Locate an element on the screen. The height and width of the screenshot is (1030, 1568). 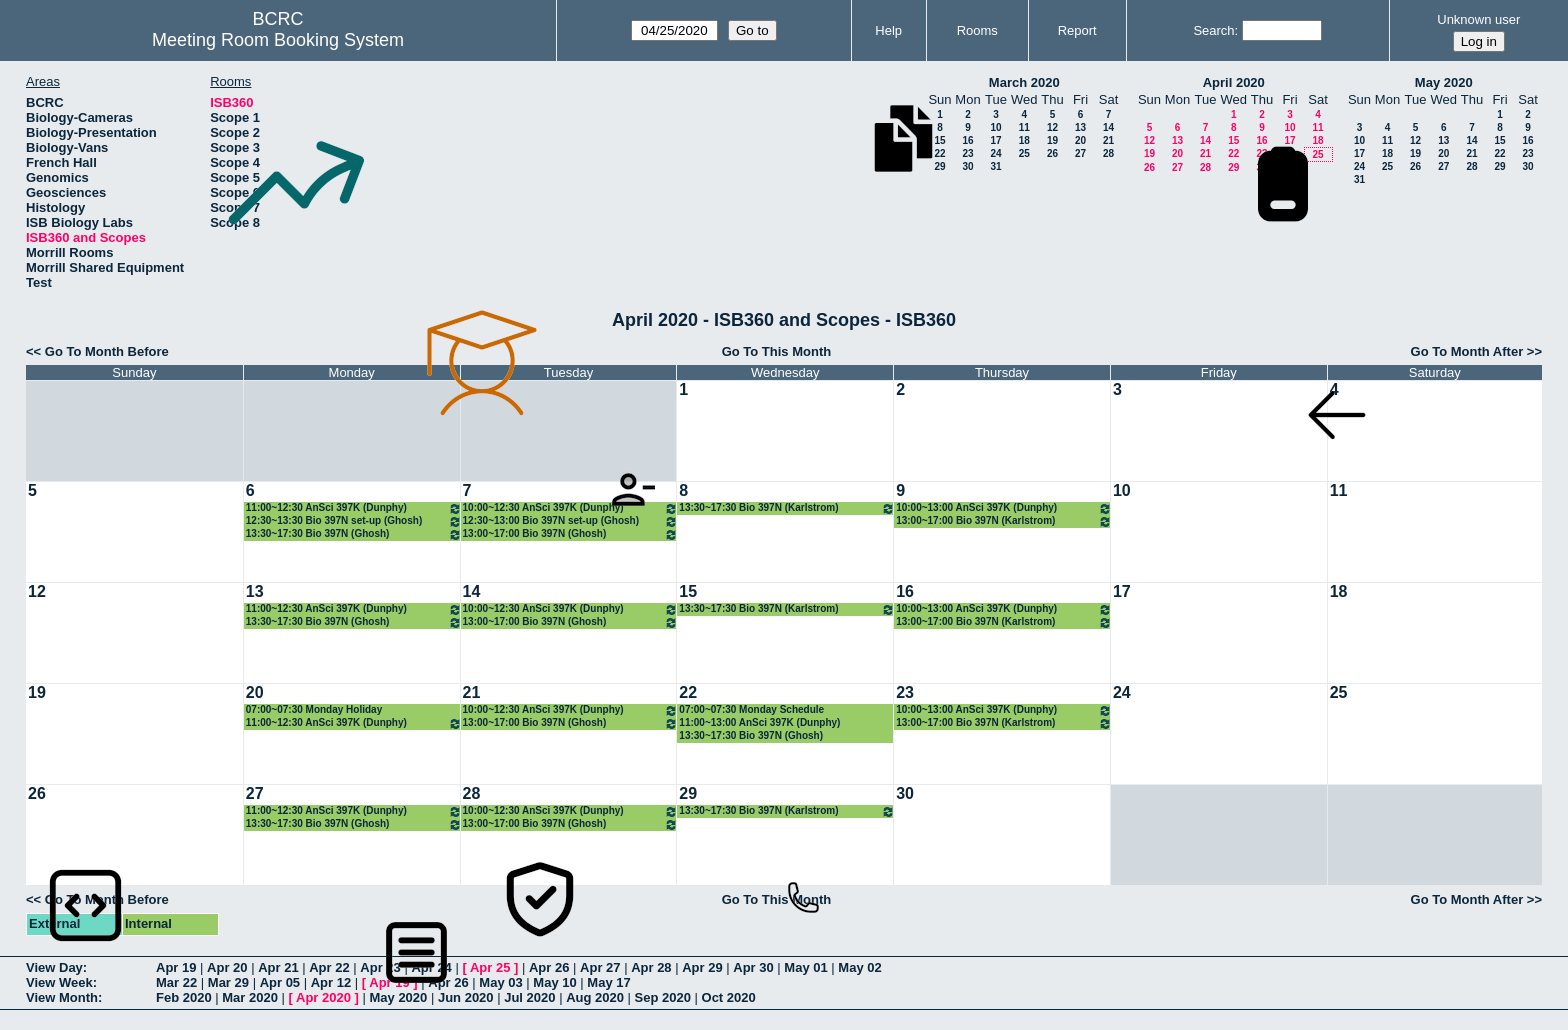
indicates low battery level is located at coordinates (1283, 184).